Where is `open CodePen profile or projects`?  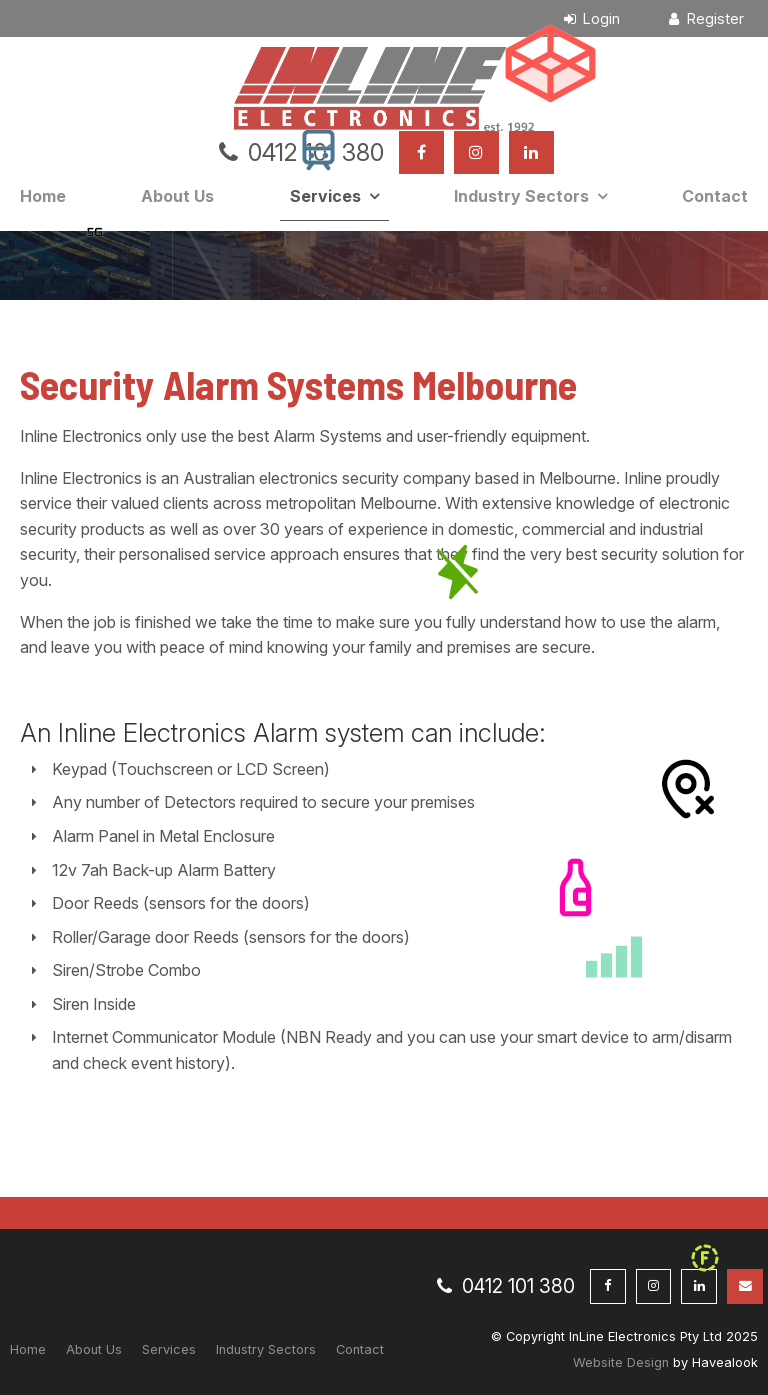
open CodePen profile or projects is located at coordinates (550, 63).